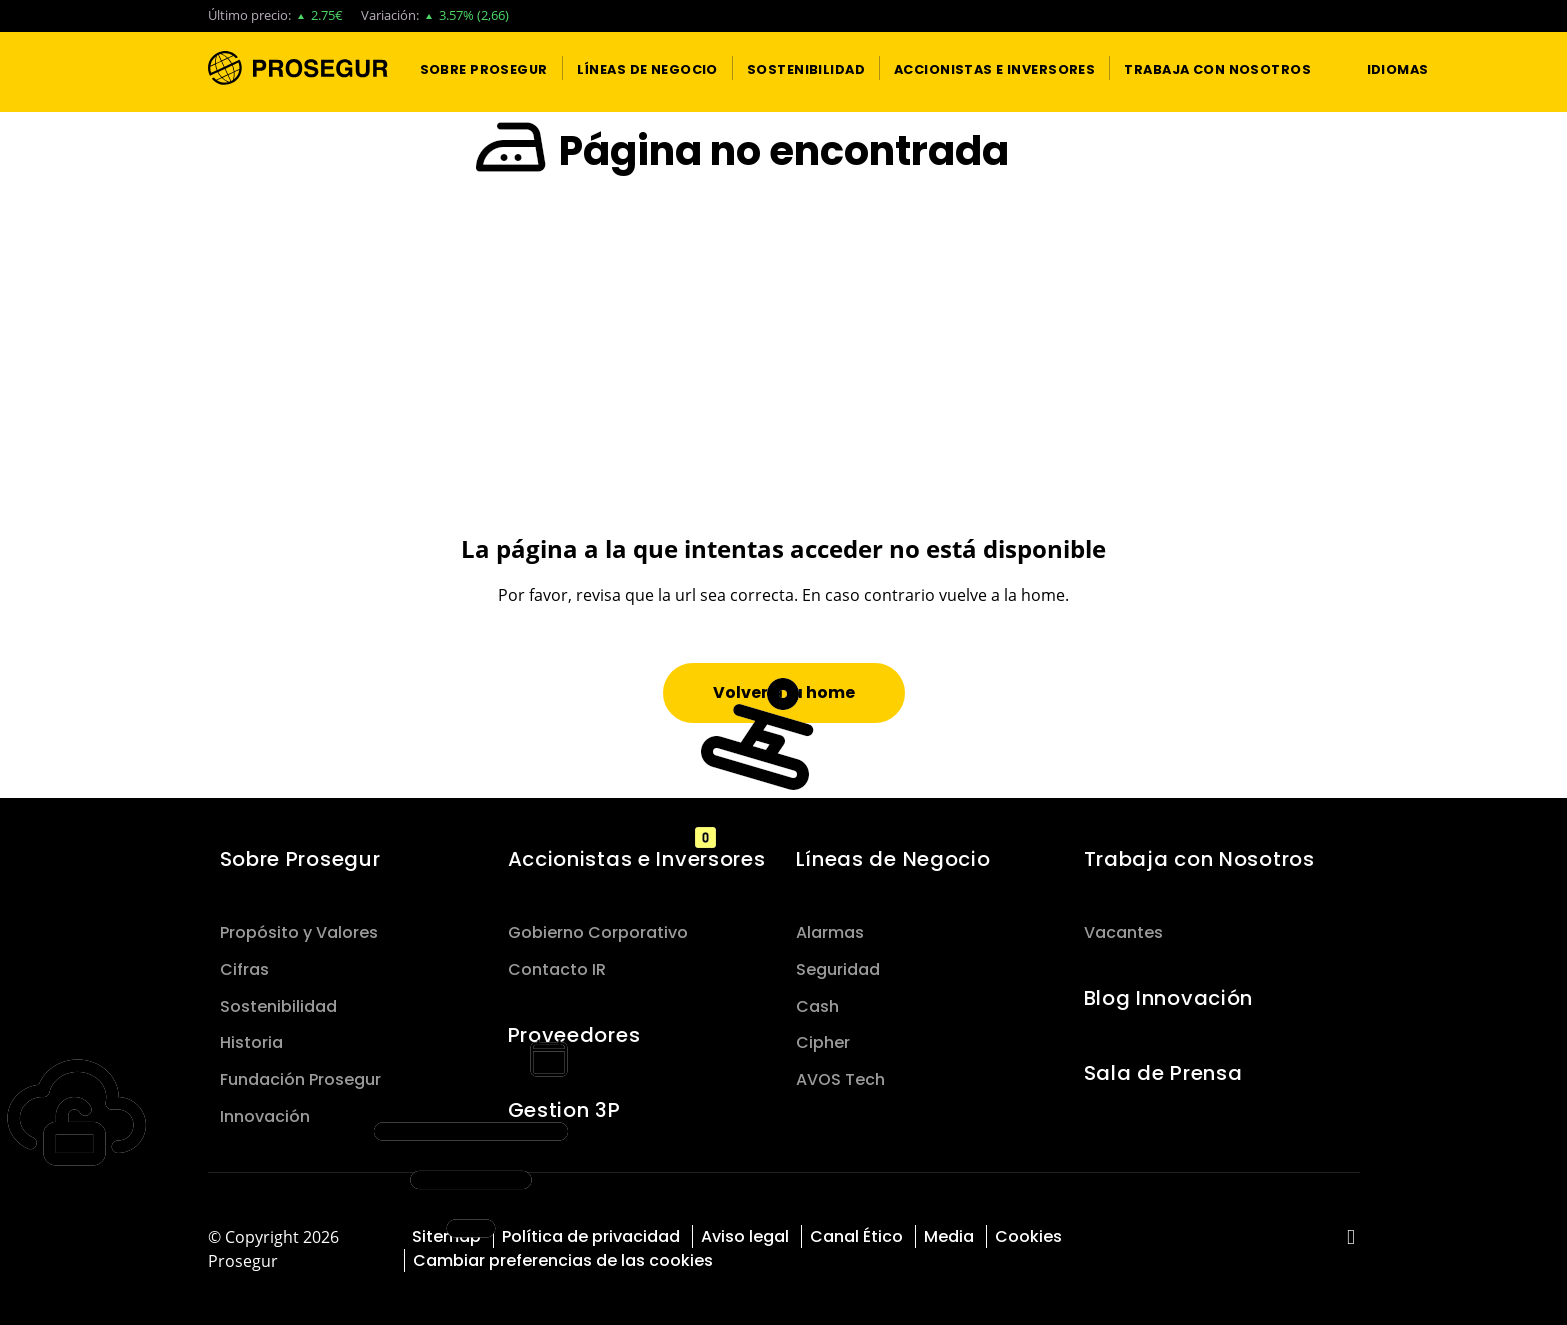  What do you see at coordinates (511, 147) in the screenshot?
I see `iron clothing or fabric items` at bounding box center [511, 147].